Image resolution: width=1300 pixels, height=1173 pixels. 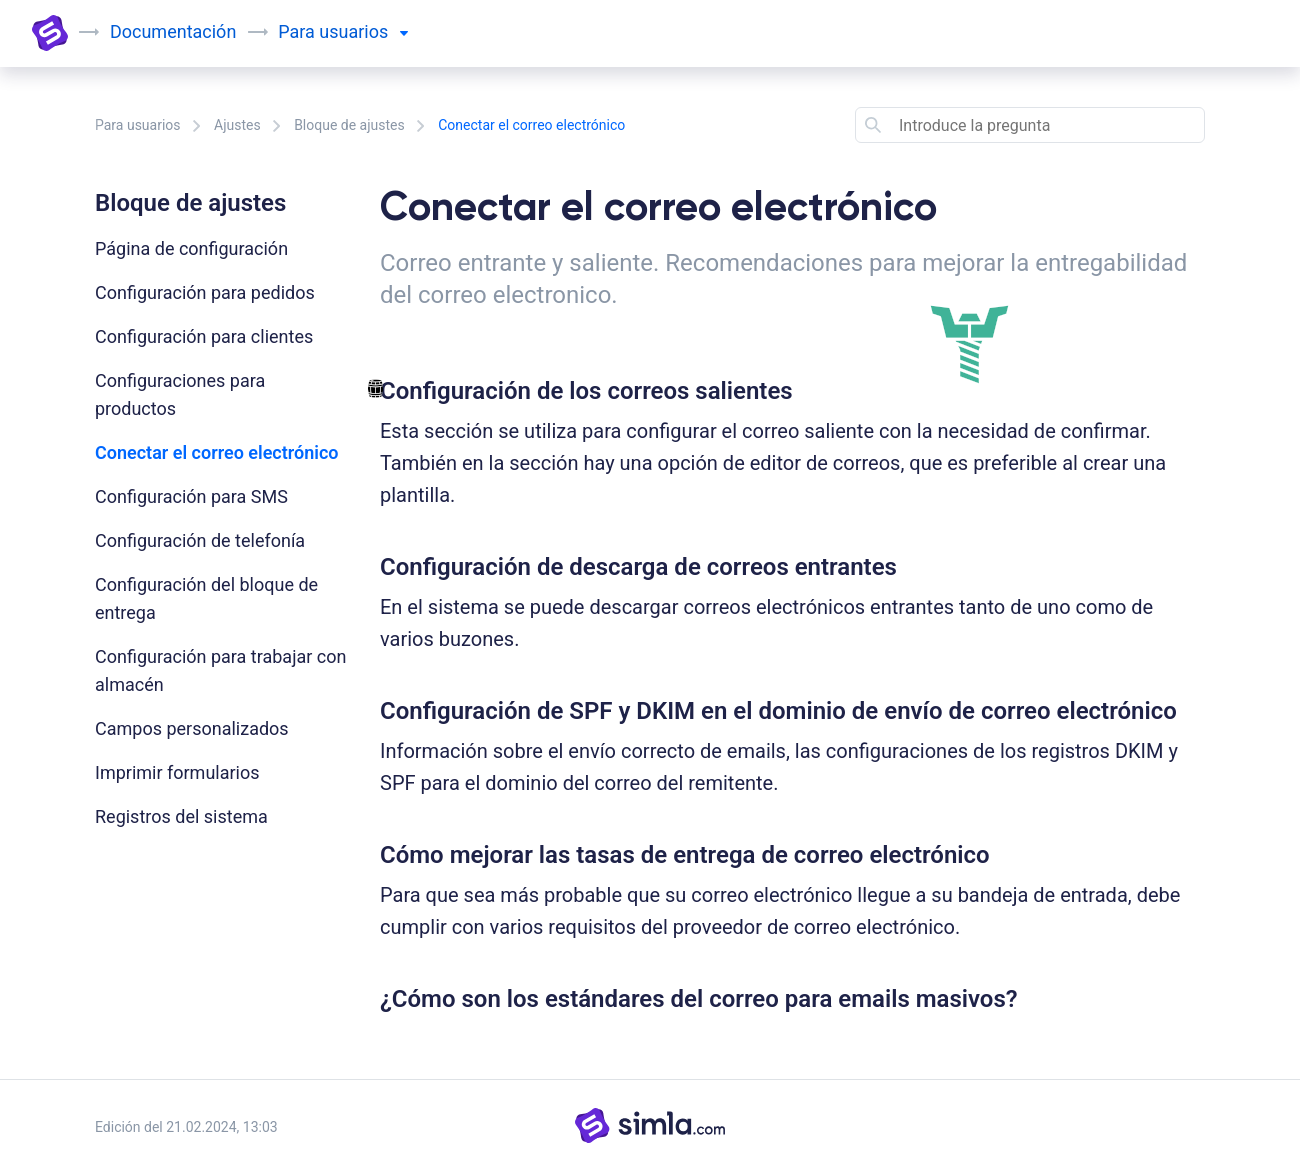 I want to click on ancient or antique hardware item in inventory, so click(x=969, y=344).